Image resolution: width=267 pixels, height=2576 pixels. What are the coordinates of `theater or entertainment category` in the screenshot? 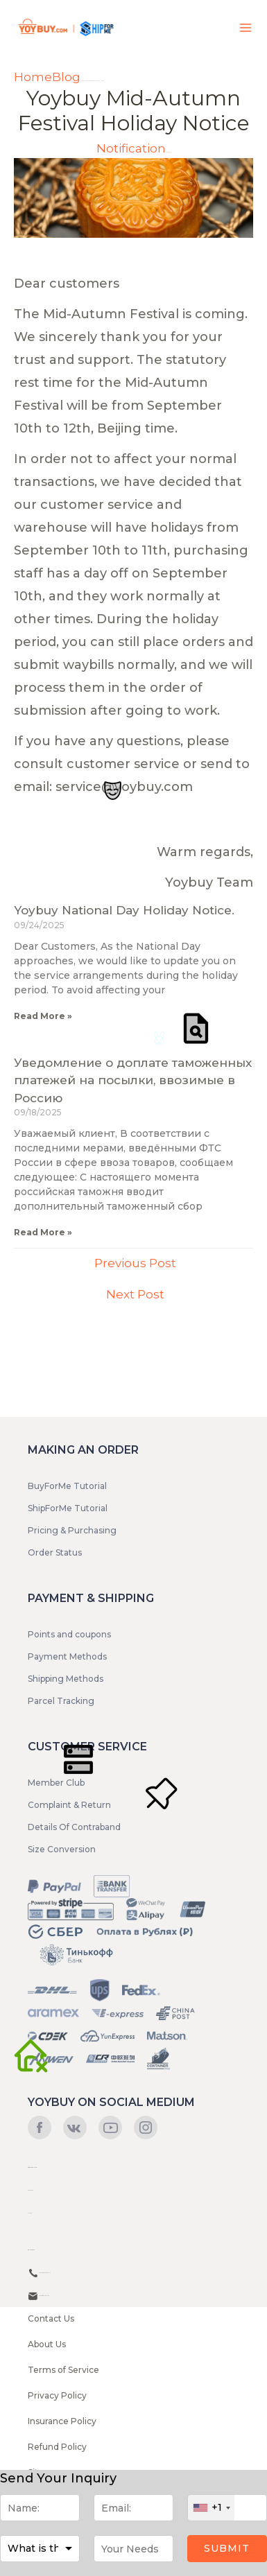 It's located at (112, 790).